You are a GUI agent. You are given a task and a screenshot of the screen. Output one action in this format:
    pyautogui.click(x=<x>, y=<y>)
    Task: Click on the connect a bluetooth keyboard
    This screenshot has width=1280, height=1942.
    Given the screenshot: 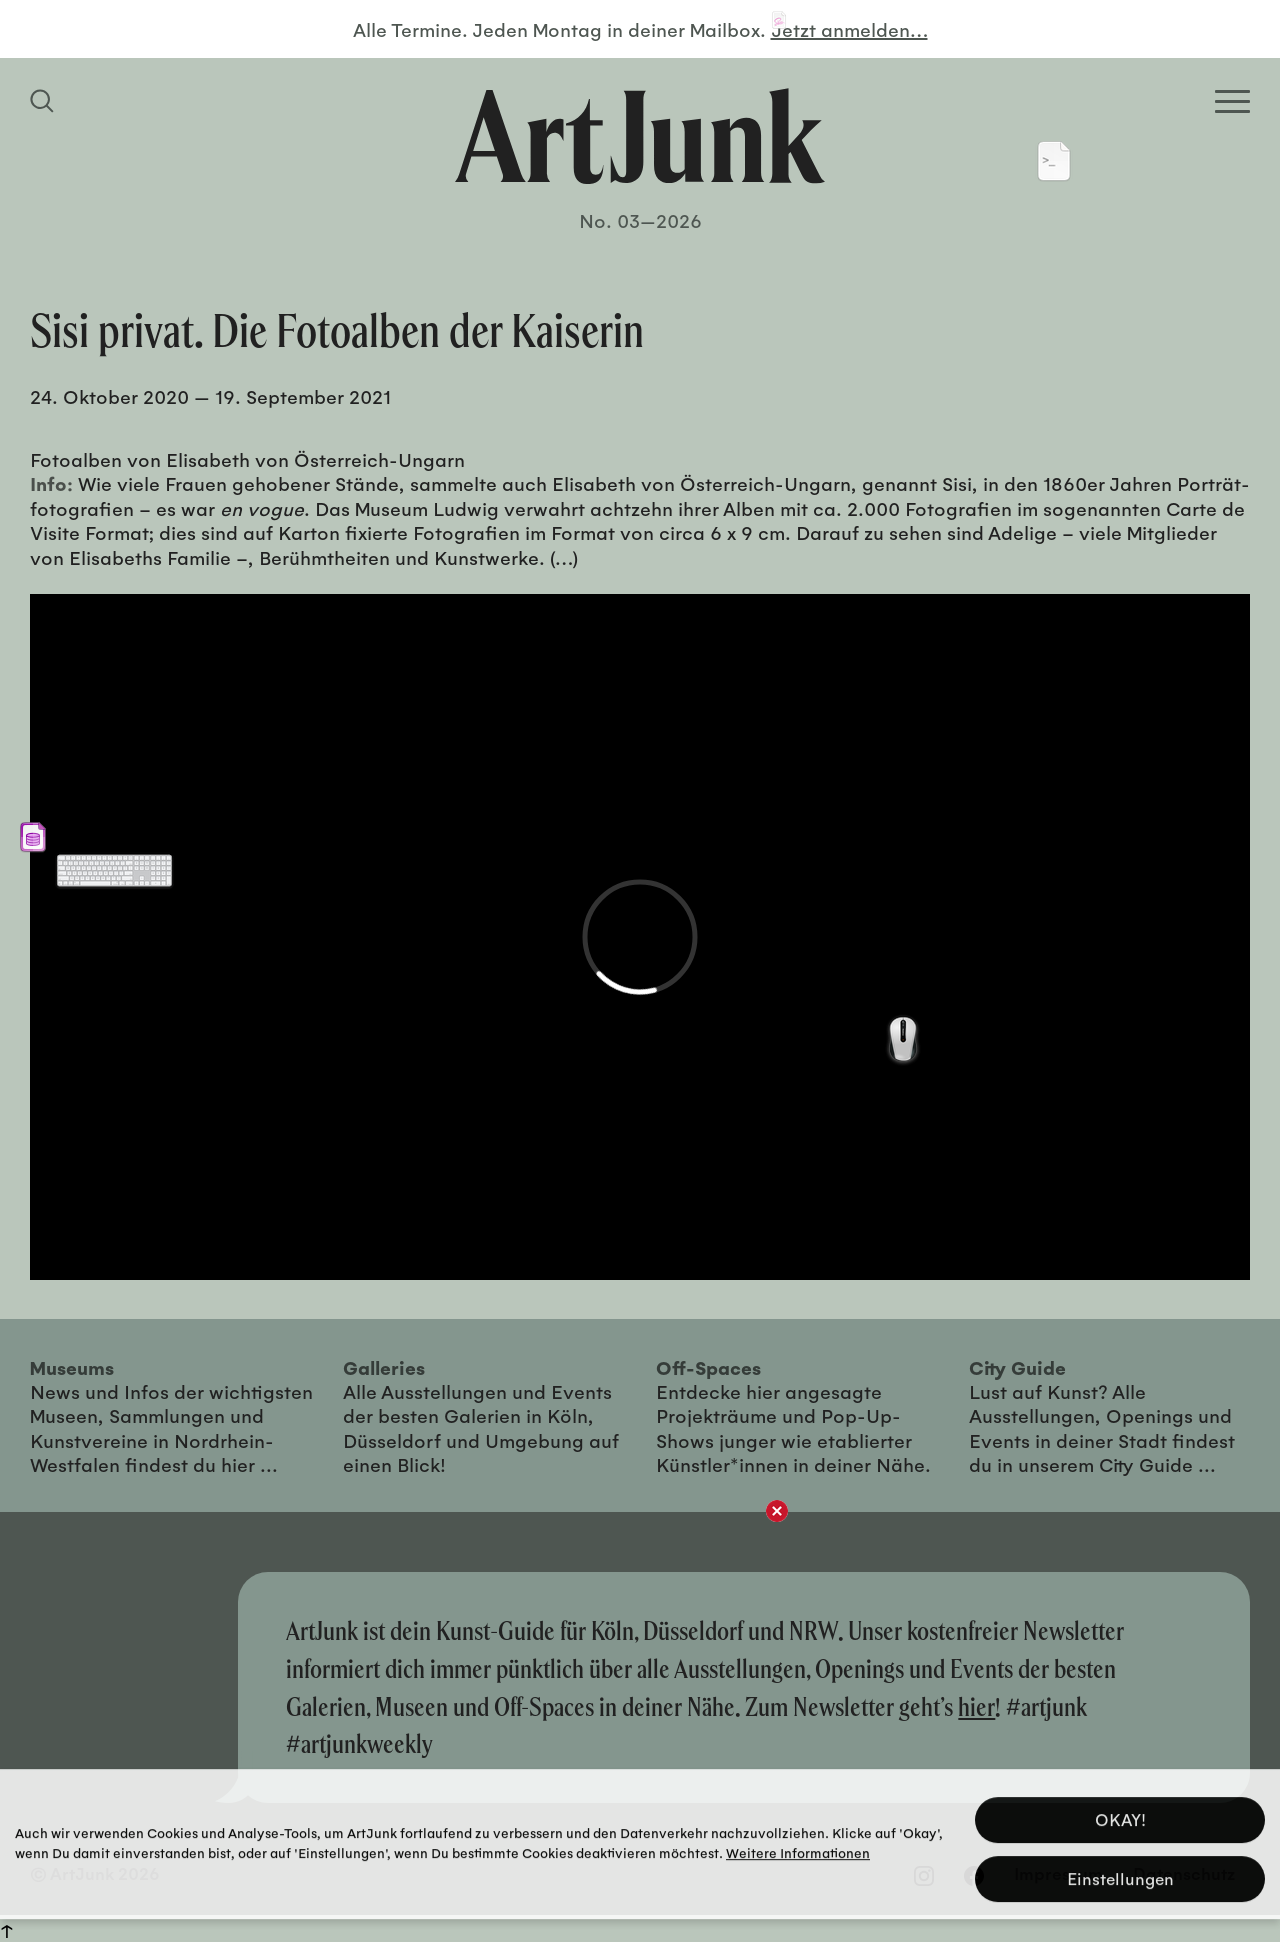 What is the action you would take?
    pyautogui.click(x=114, y=870)
    